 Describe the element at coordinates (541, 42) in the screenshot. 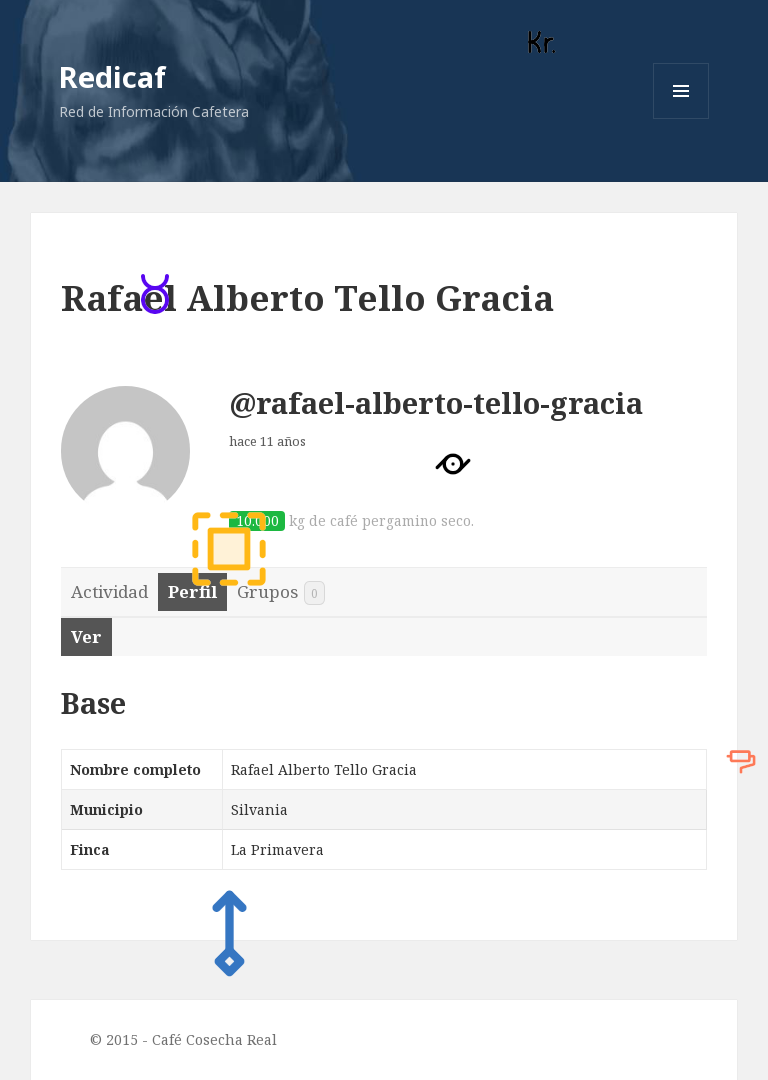

I see `indicates danish krone currency` at that location.